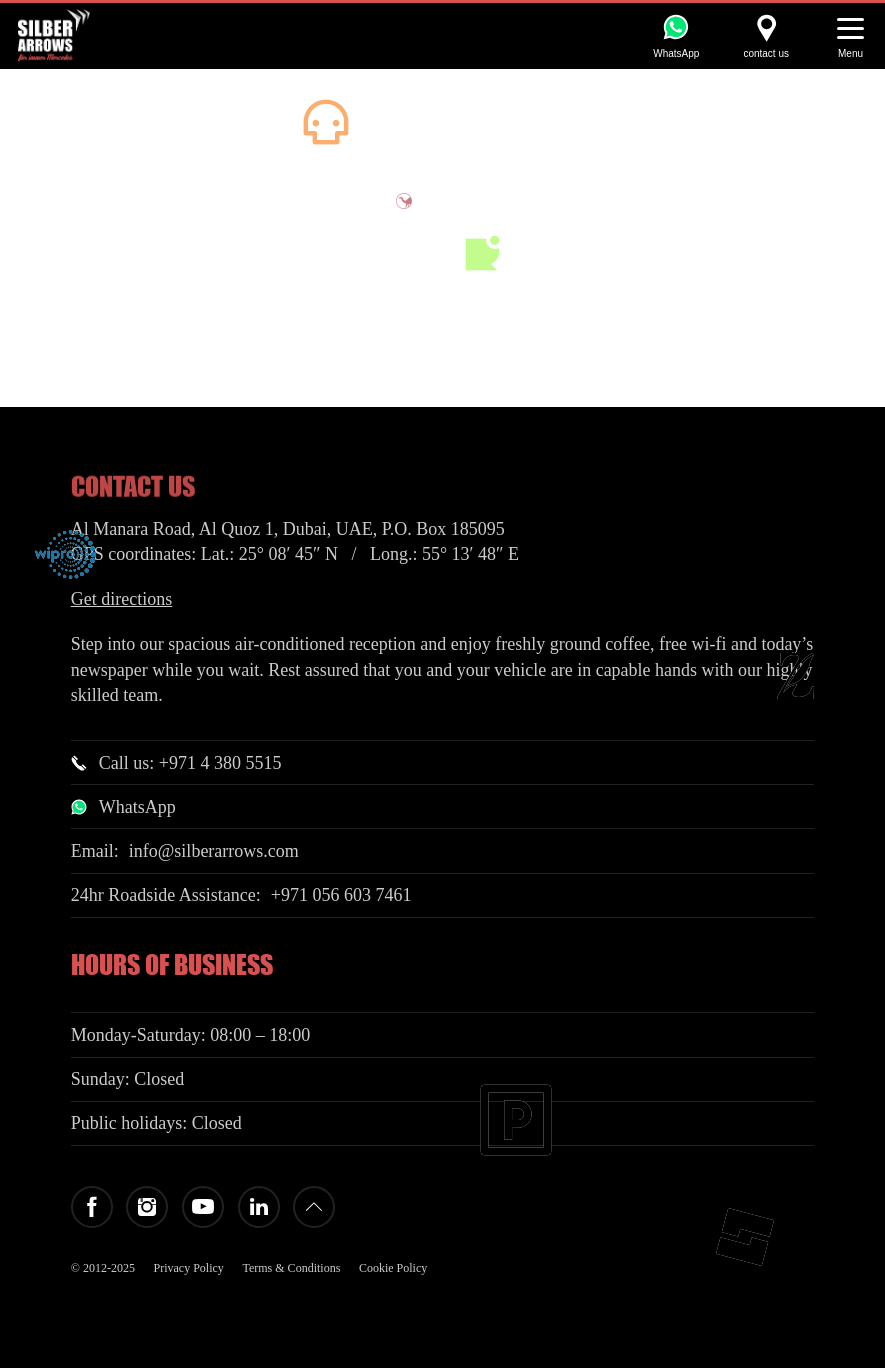 The width and height of the screenshot is (885, 1368). What do you see at coordinates (404, 201) in the screenshot?
I see `indicates Perl programming language` at bounding box center [404, 201].